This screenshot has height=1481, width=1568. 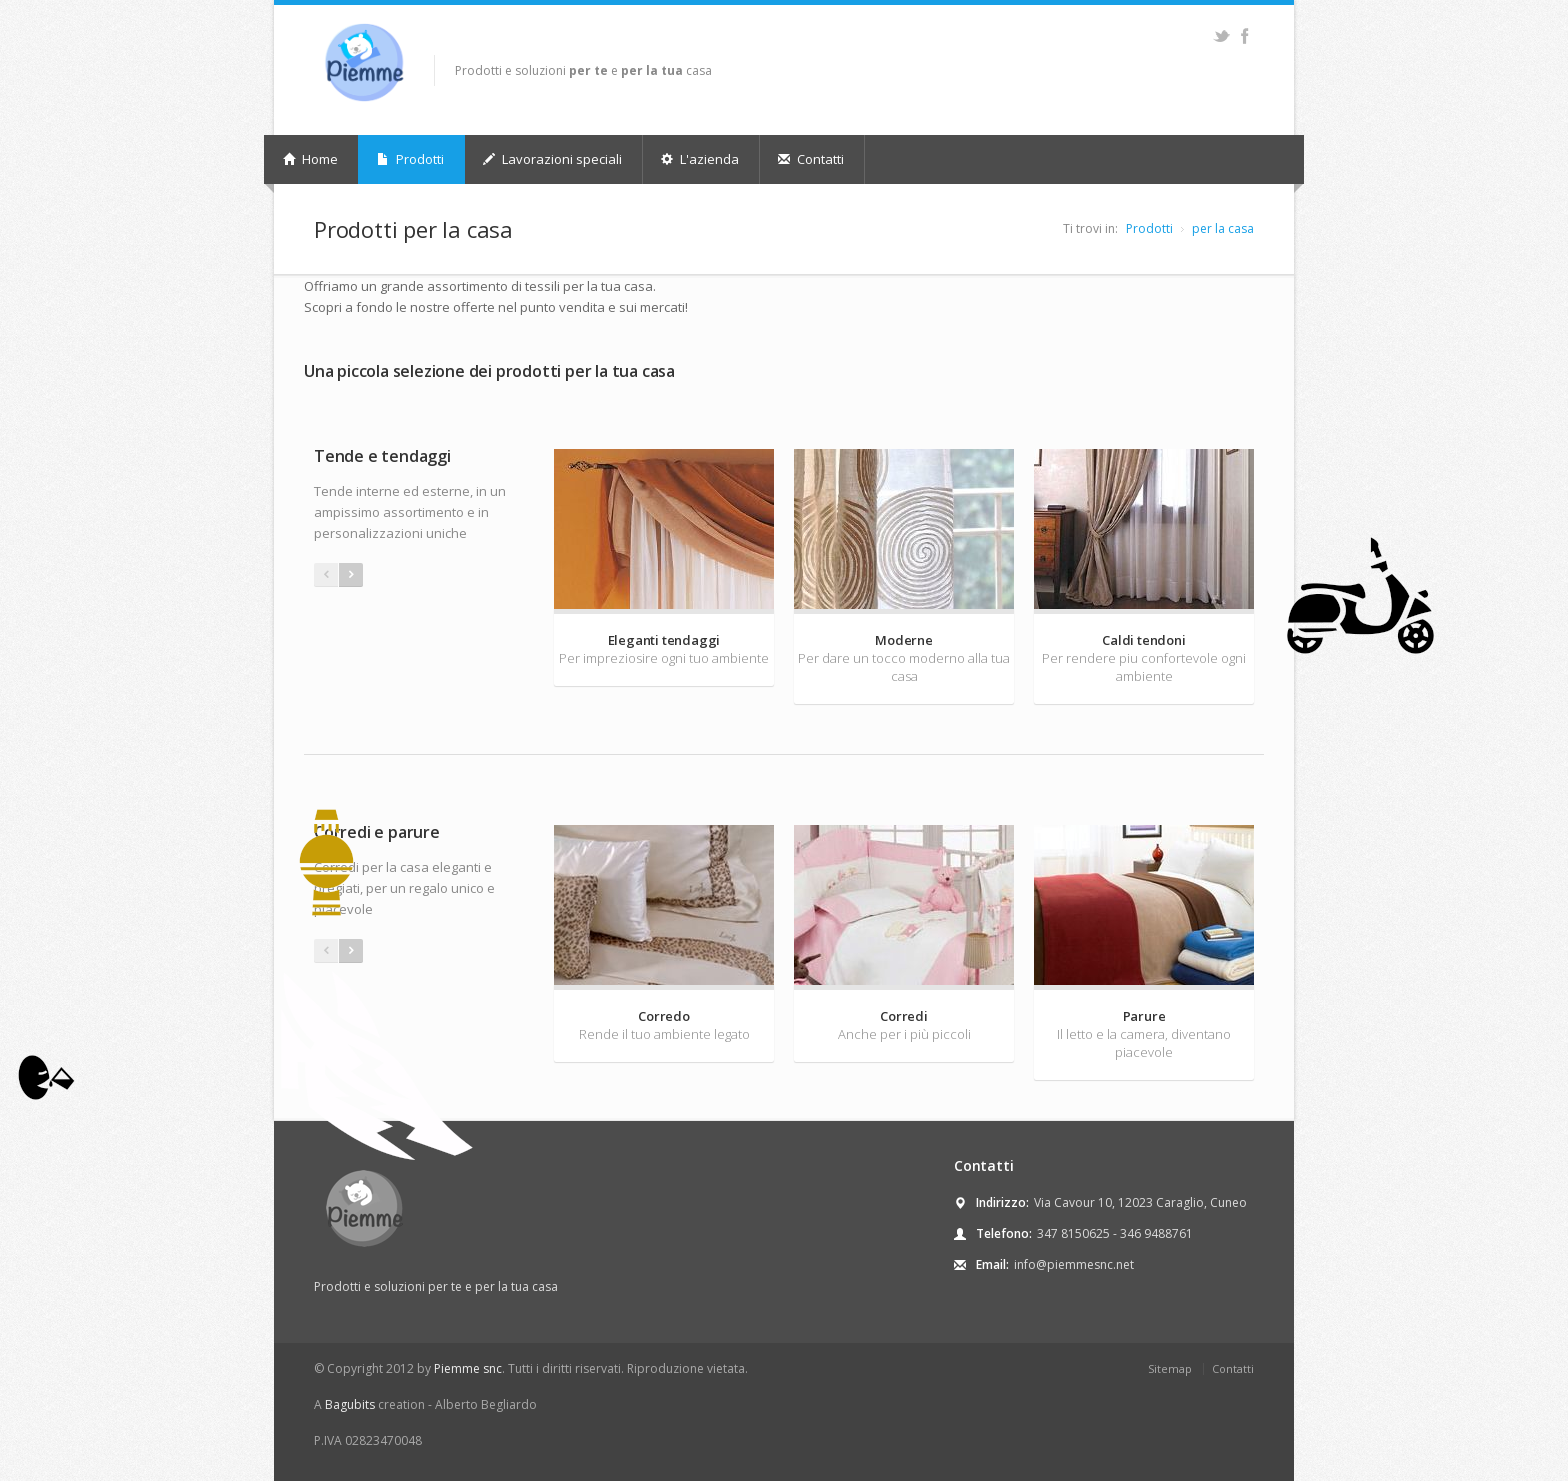 What do you see at coordinates (1360, 595) in the screenshot?
I see `select scooter as transportation mode` at bounding box center [1360, 595].